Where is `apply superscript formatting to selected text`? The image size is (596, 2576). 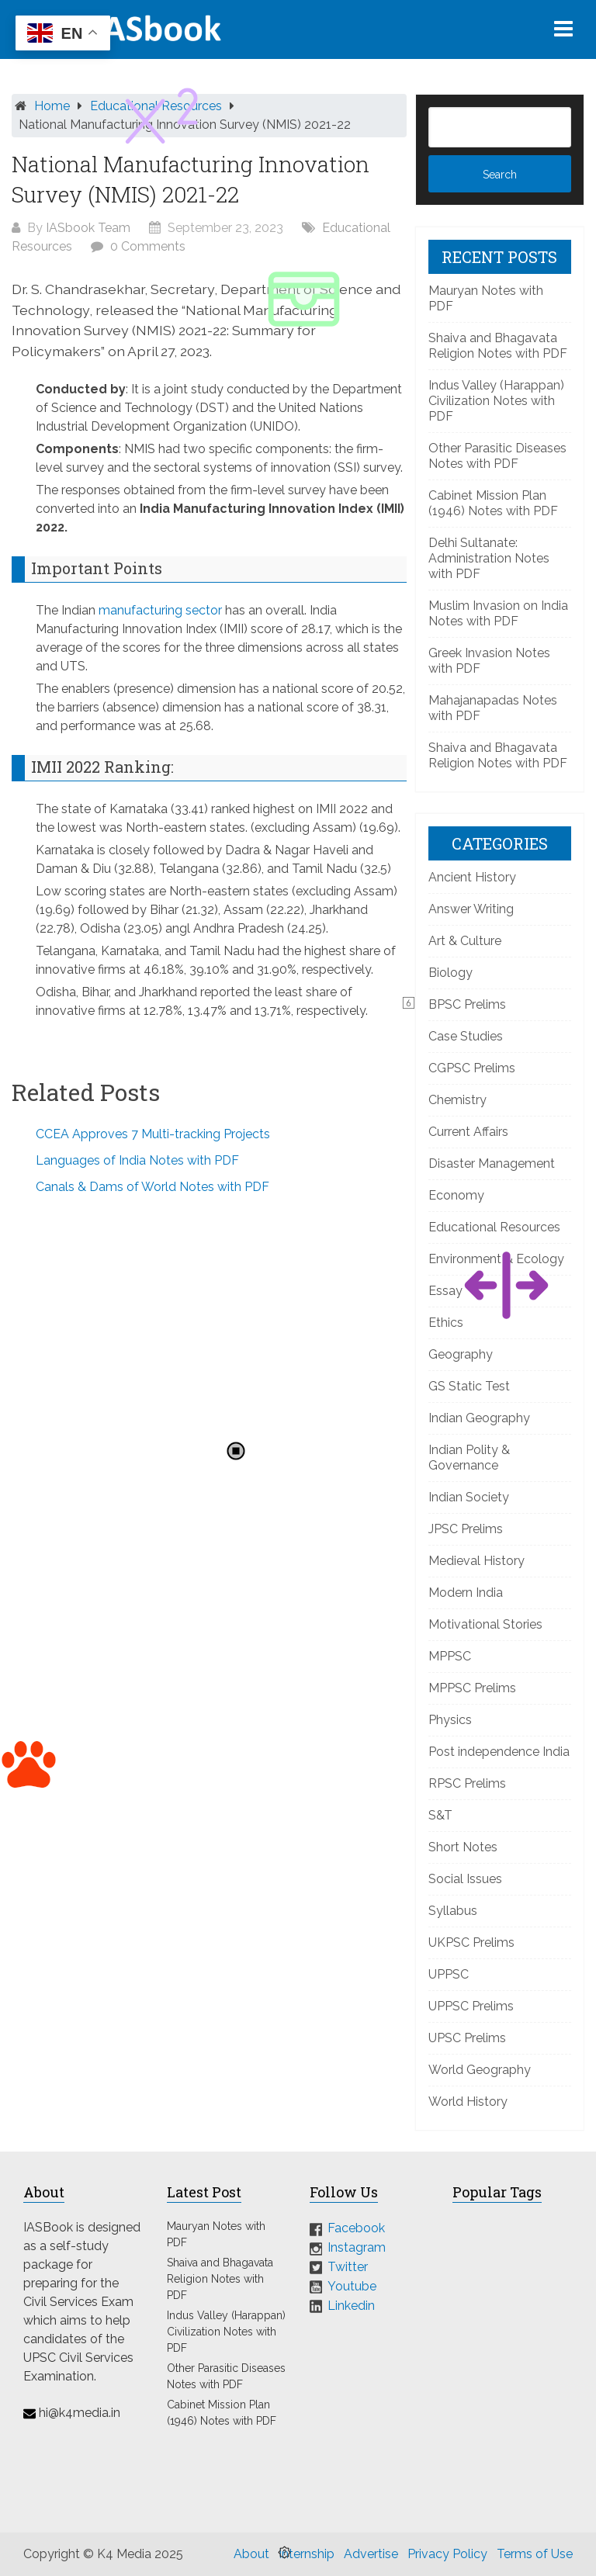 apply superscript formatting to selected text is located at coordinates (158, 117).